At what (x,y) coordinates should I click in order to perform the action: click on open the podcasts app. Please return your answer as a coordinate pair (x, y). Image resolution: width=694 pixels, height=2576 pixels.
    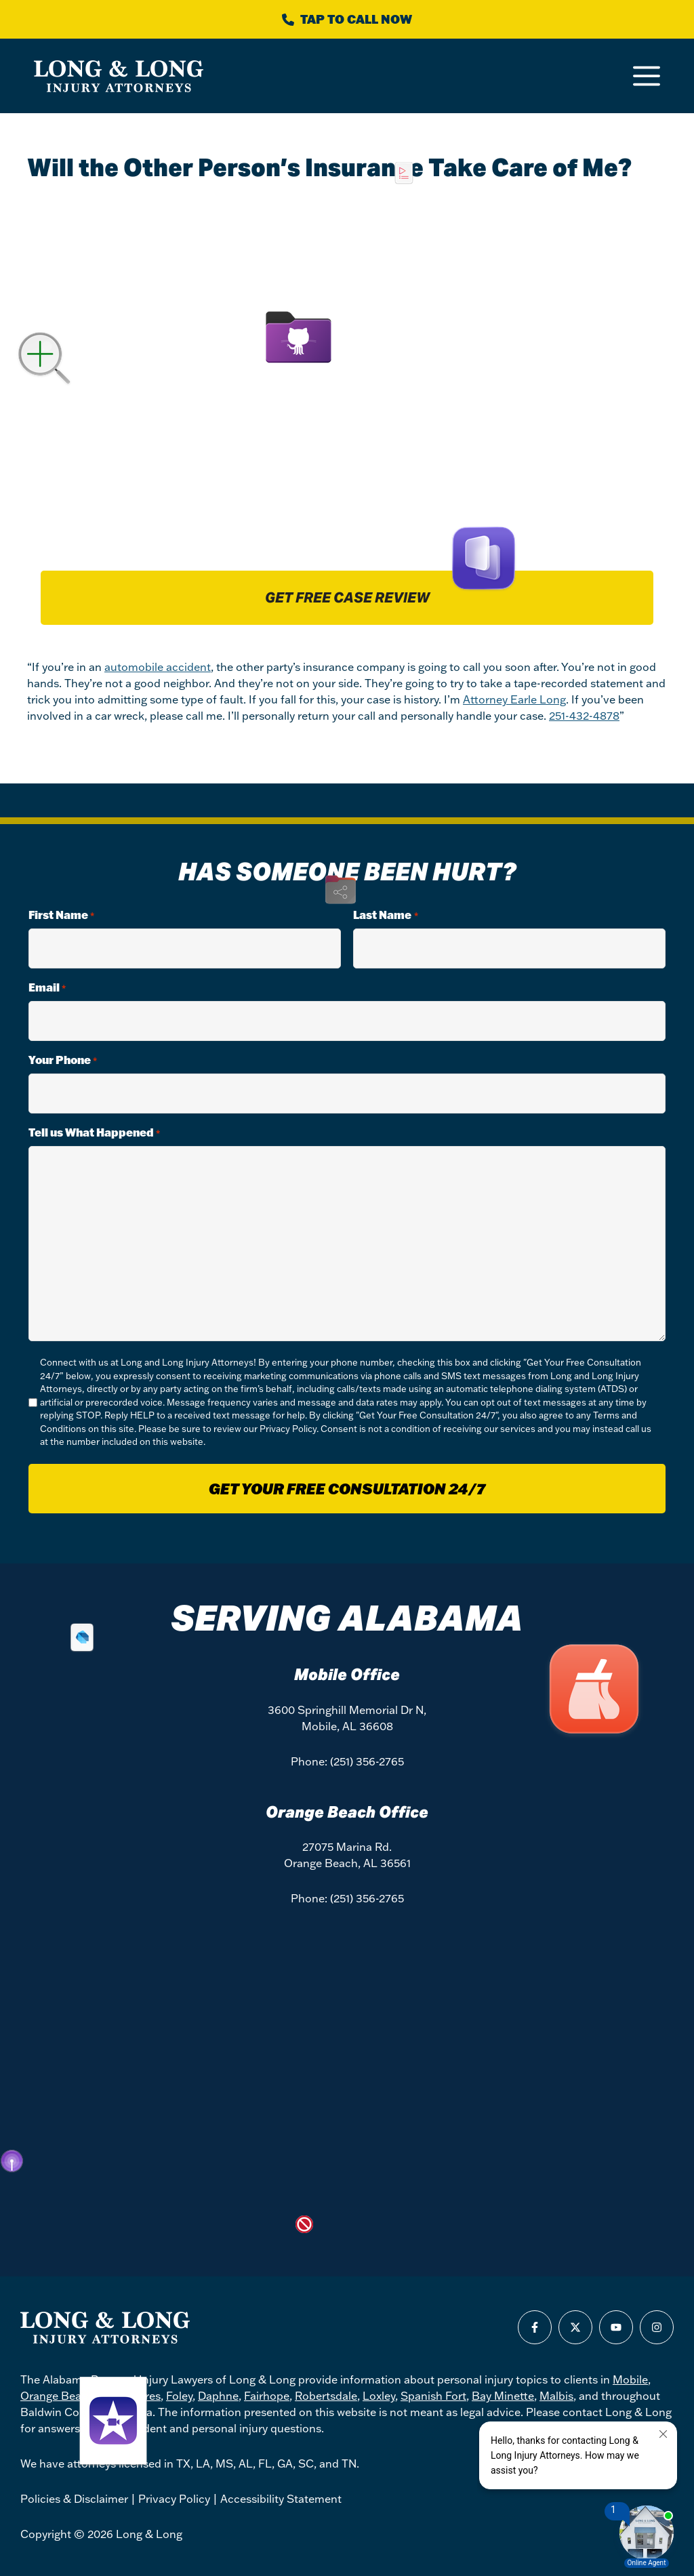
    Looking at the image, I should click on (12, 2161).